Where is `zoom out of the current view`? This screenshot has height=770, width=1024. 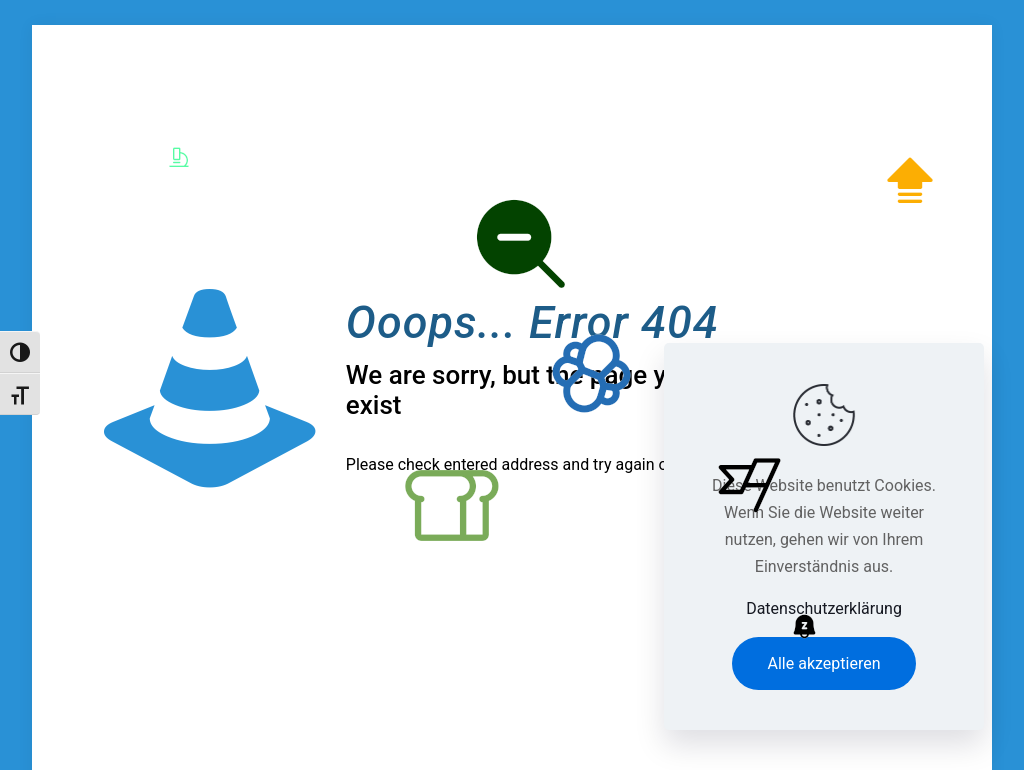
zoom out of the current view is located at coordinates (521, 244).